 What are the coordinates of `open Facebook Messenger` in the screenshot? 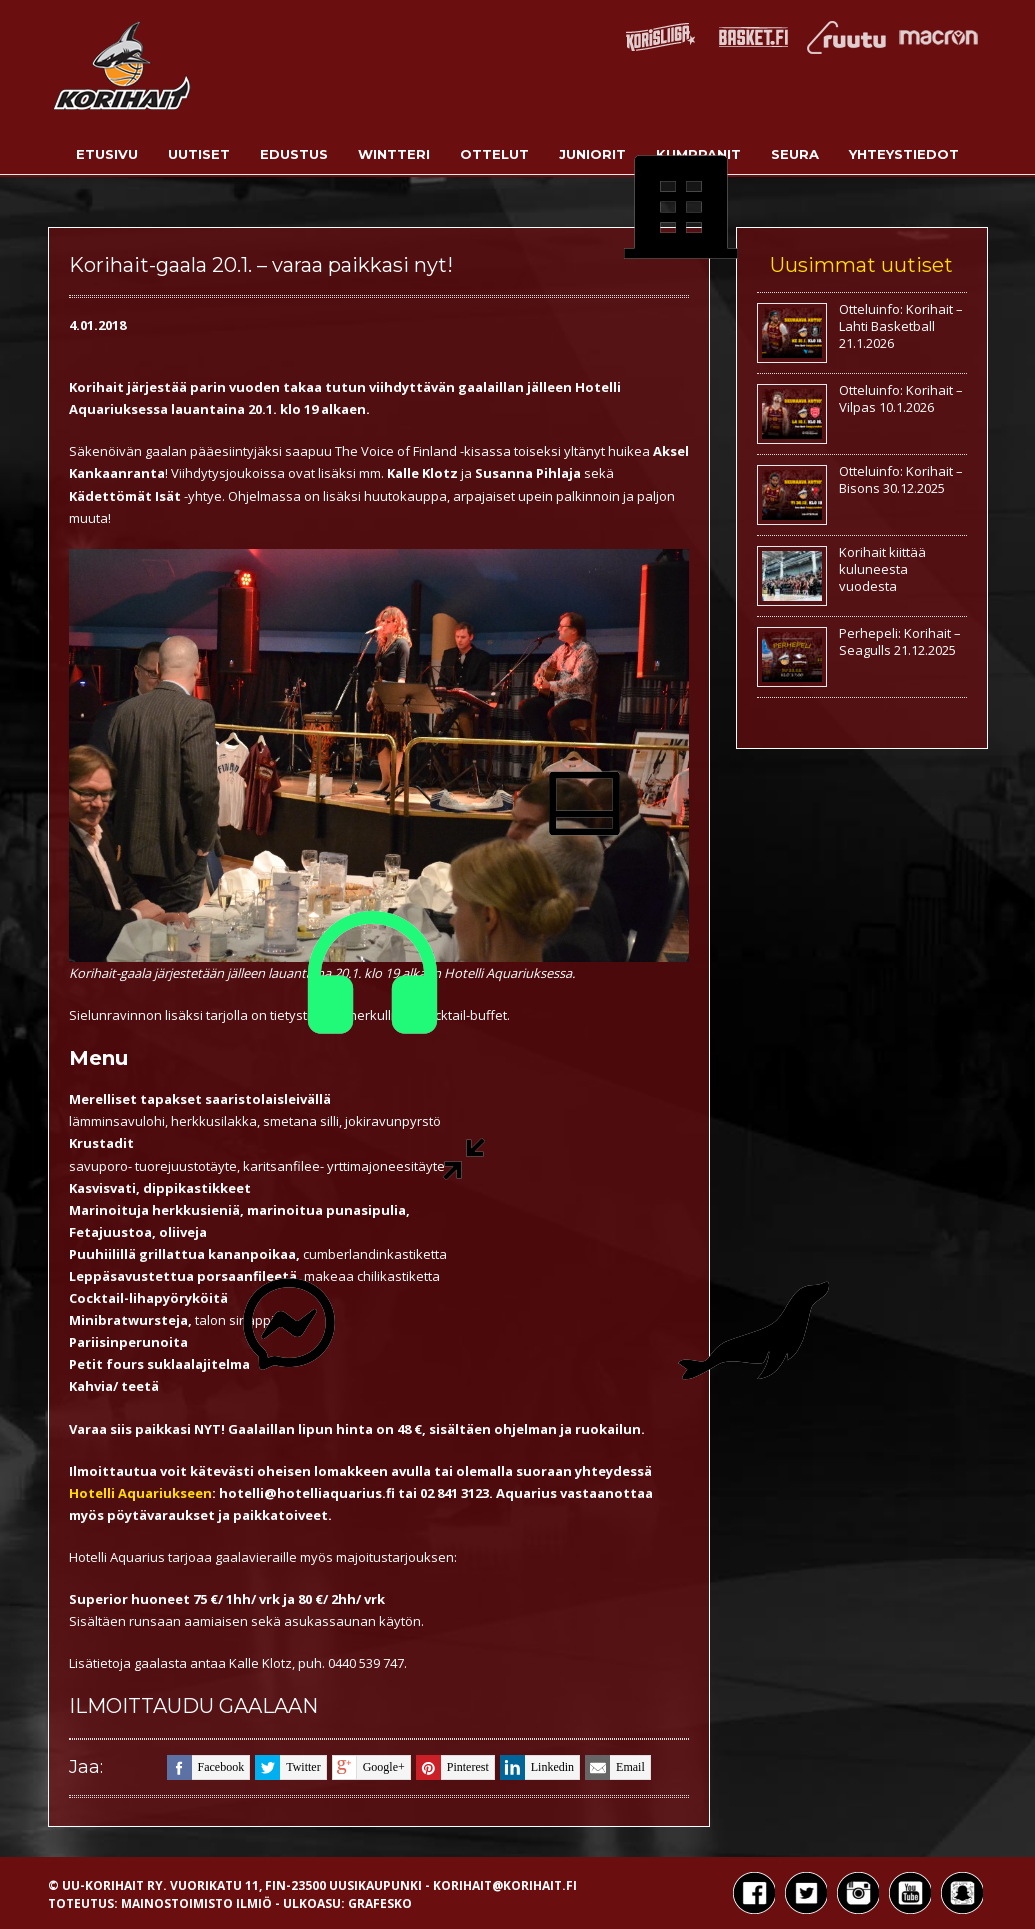 It's located at (289, 1324).